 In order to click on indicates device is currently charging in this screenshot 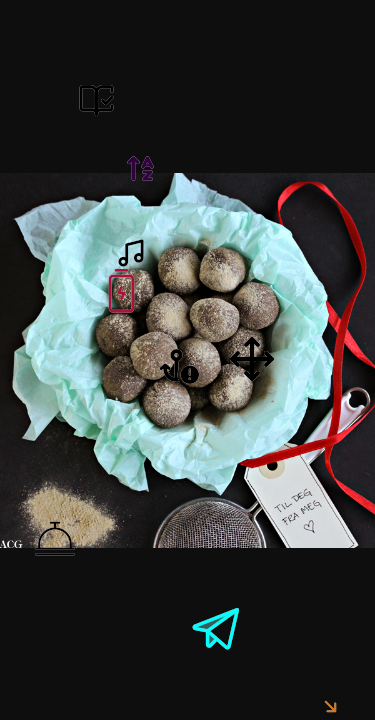, I will do `click(121, 291)`.